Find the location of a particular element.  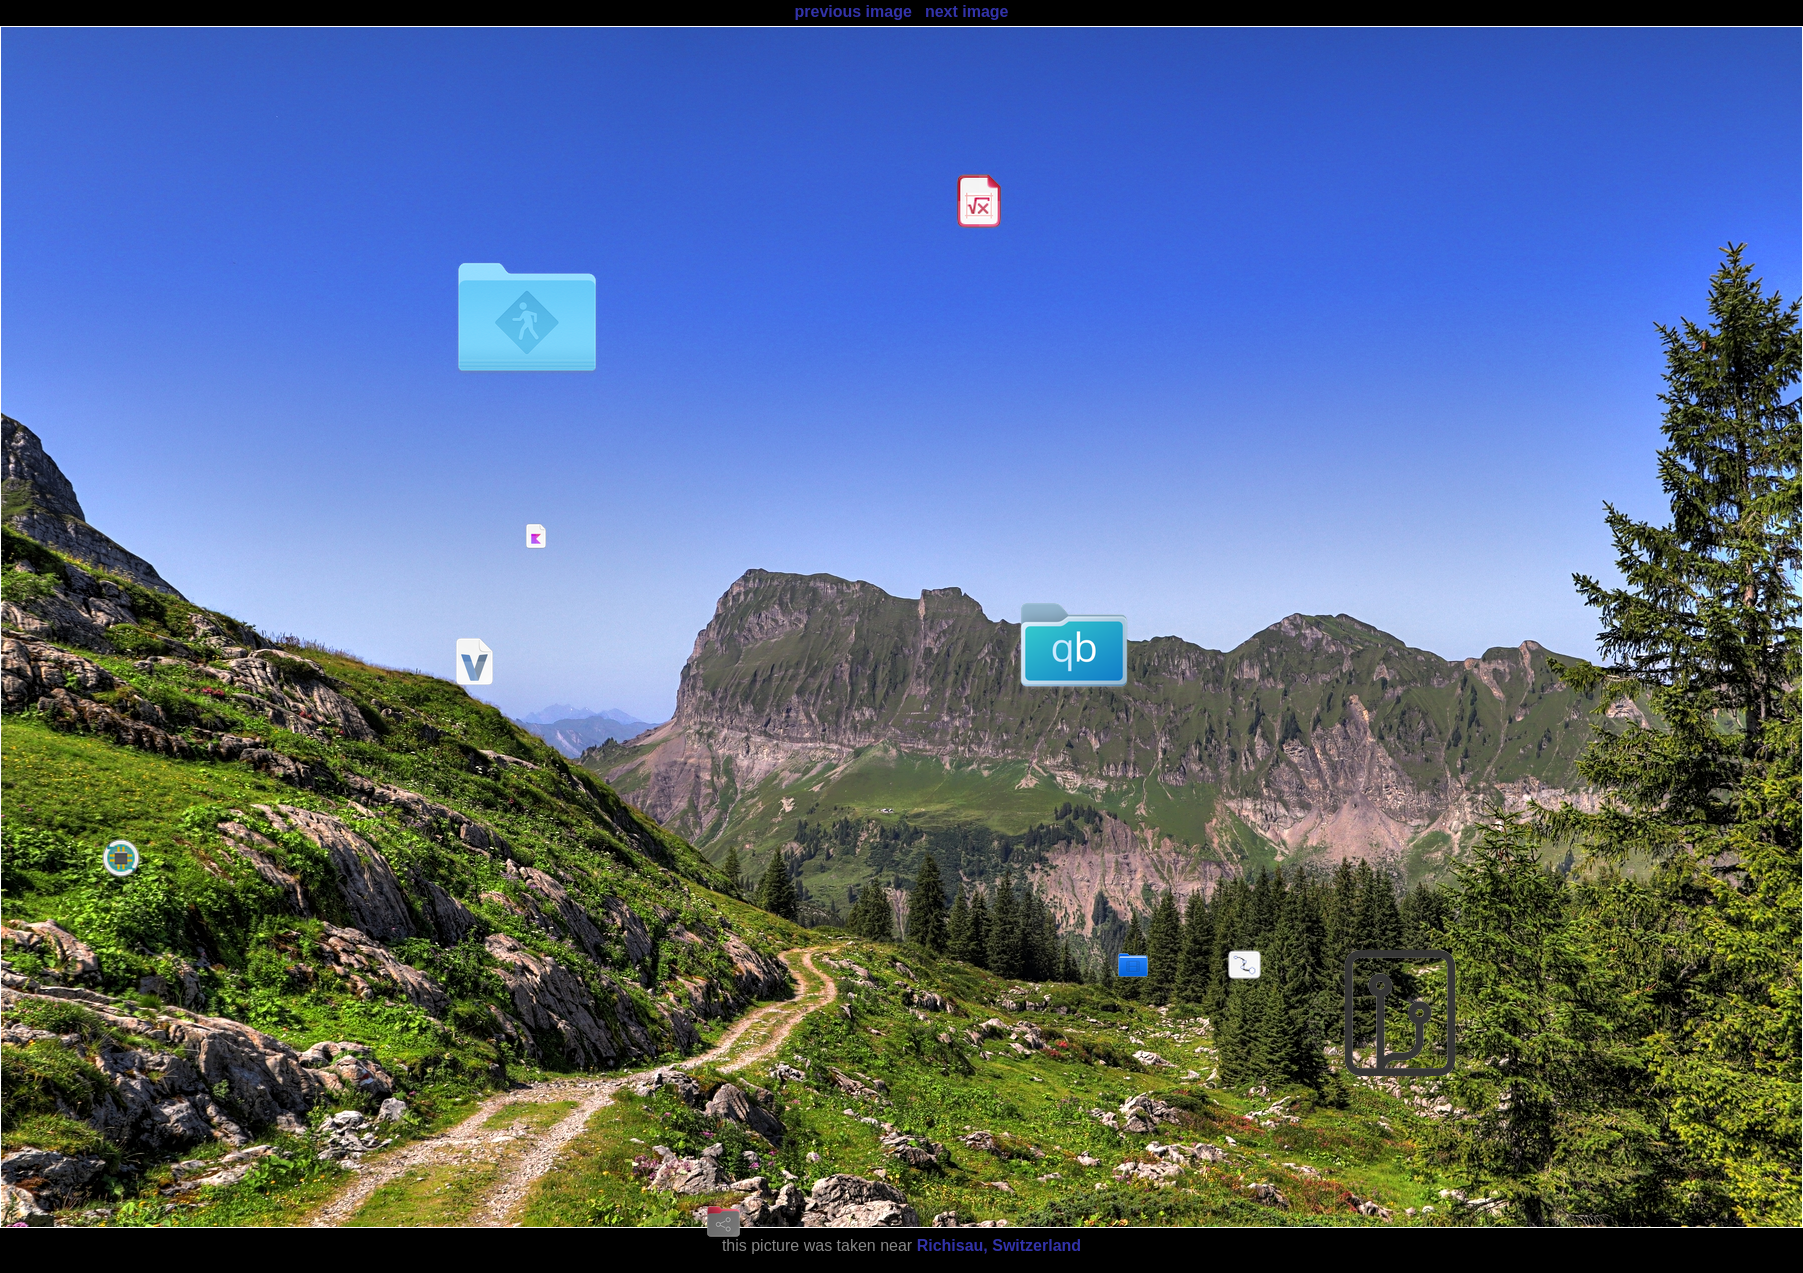

open a karbon vector graphics file is located at coordinates (1244, 963).